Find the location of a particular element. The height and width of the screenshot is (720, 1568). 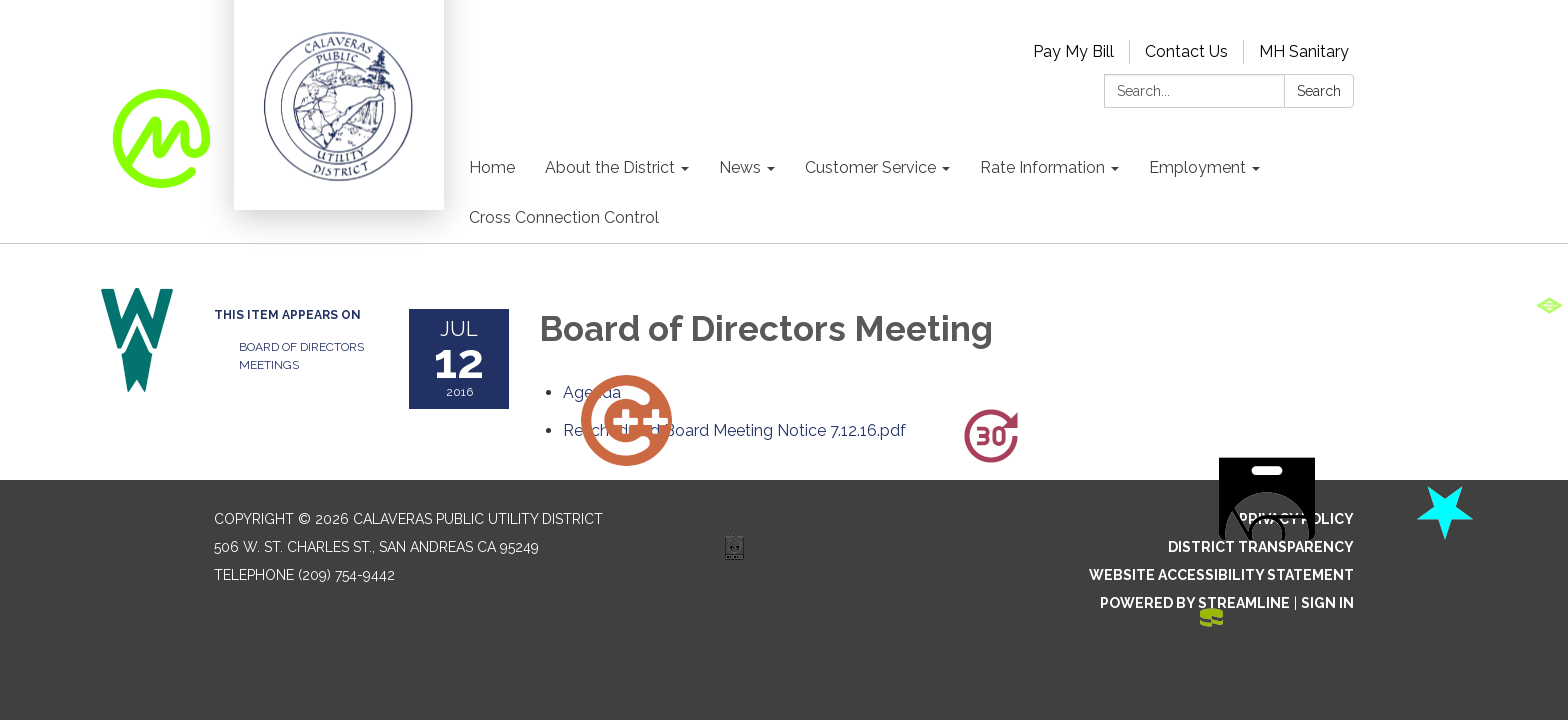

cocos game engine logo is located at coordinates (734, 546).